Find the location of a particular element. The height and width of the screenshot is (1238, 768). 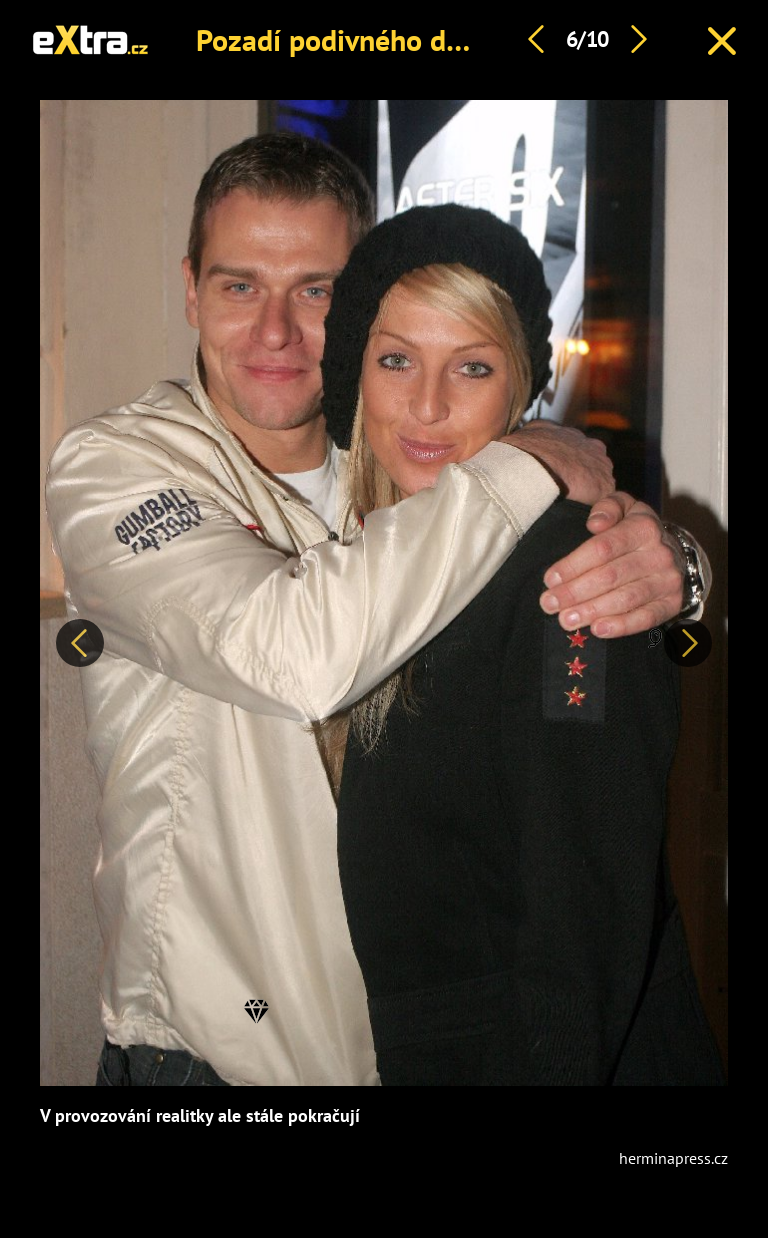

indicates premium or VIP membership status is located at coordinates (256, 1011).